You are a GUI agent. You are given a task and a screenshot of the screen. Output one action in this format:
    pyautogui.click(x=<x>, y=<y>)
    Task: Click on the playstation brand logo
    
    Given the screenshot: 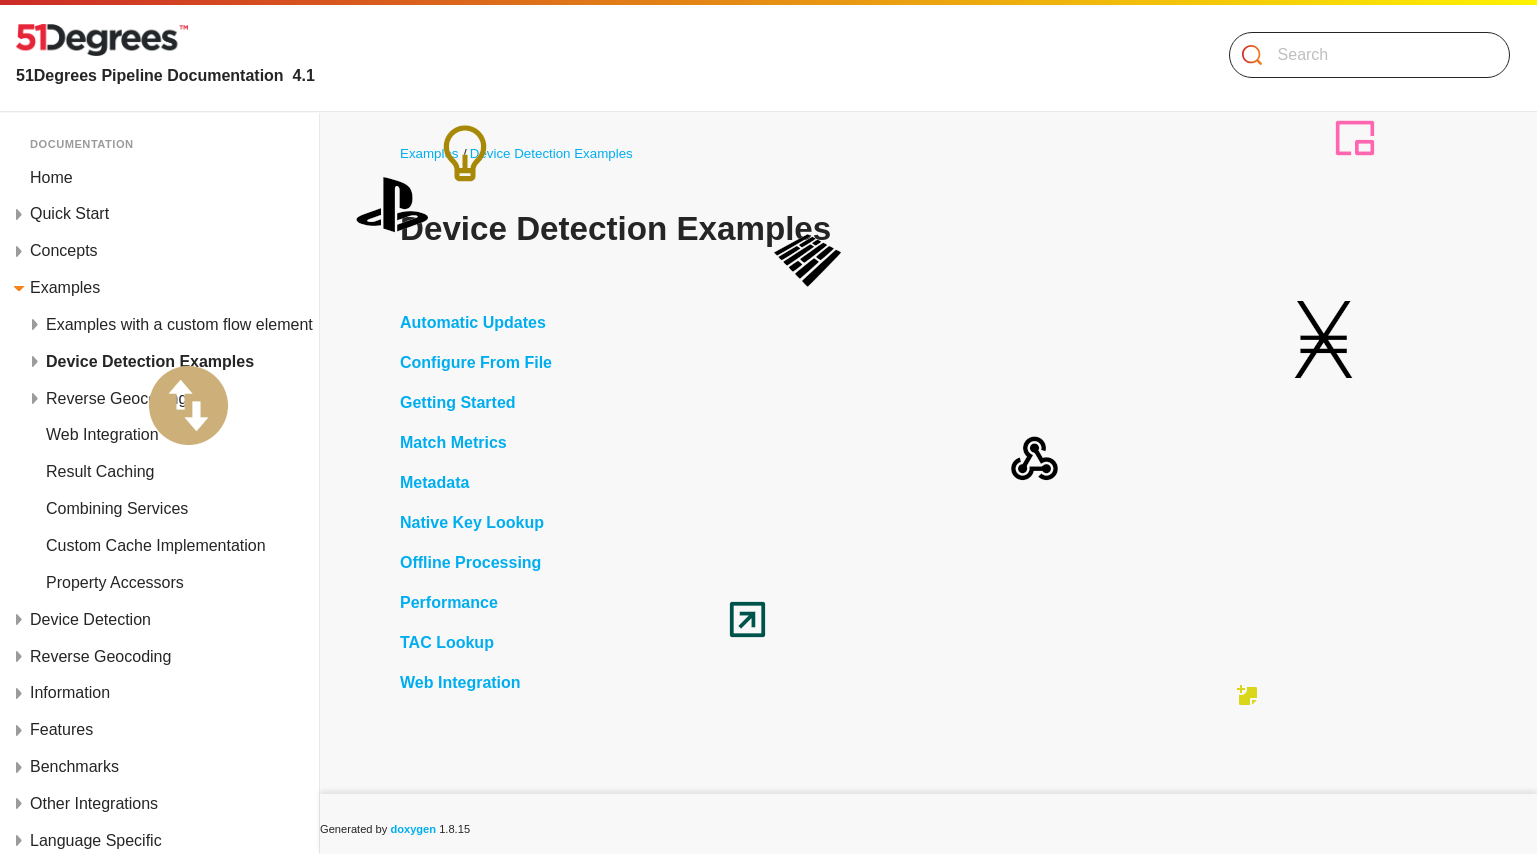 What is the action you would take?
    pyautogui.click(x=393, y=203)
    